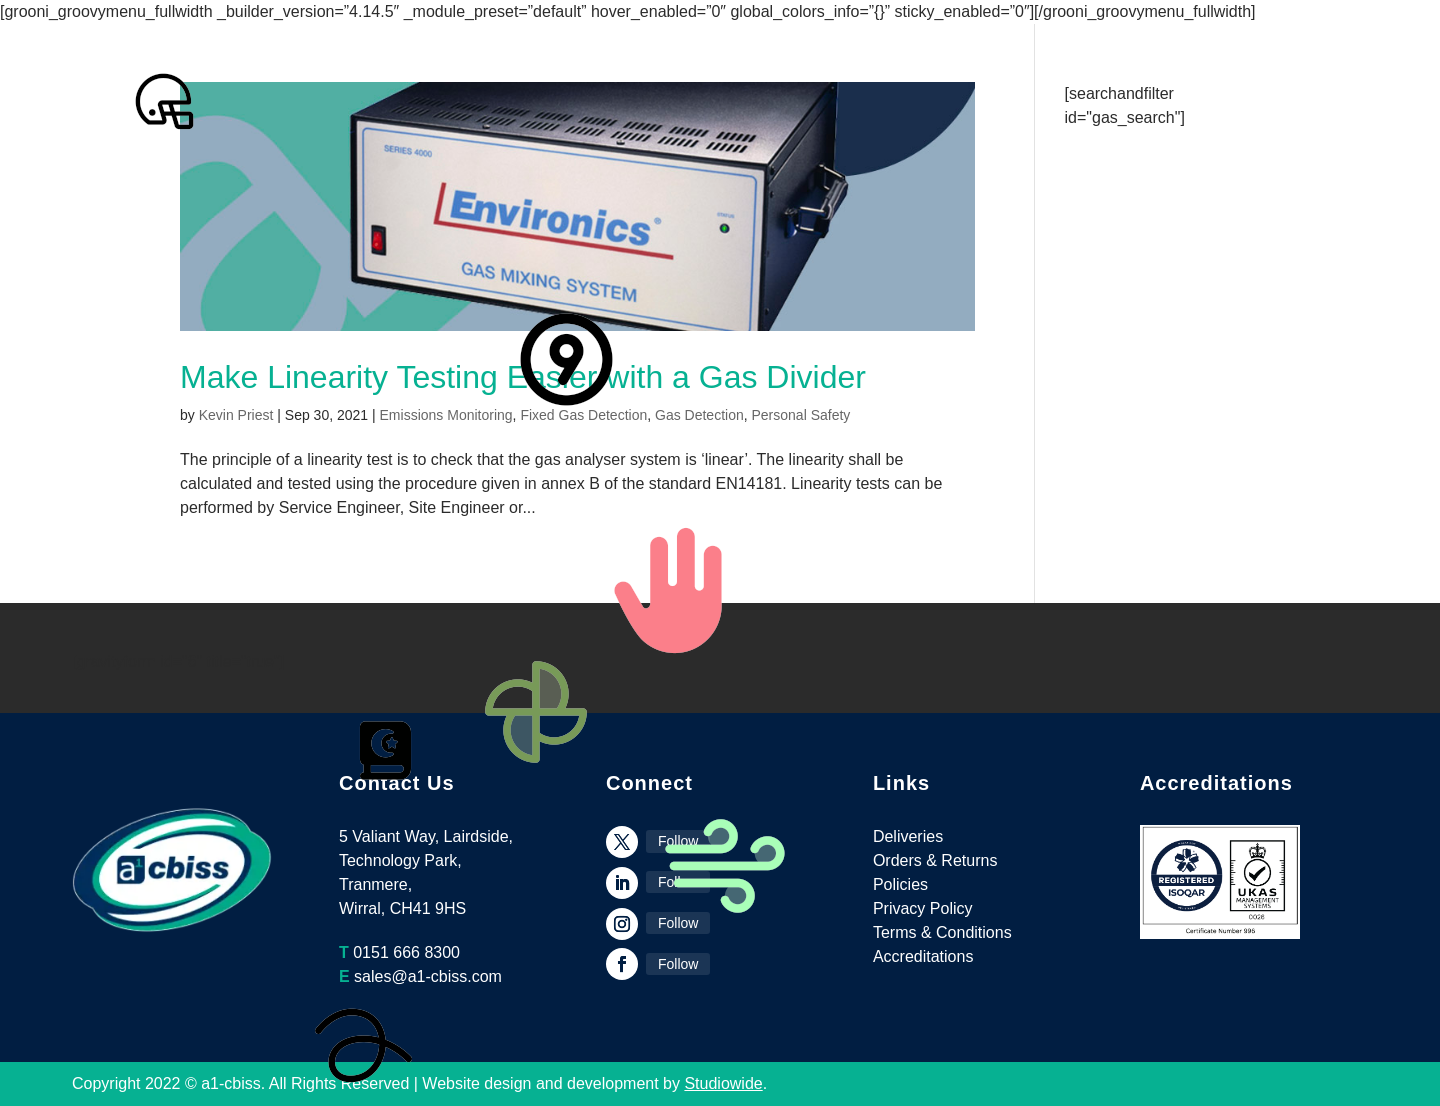  What do you see at coordinates (725, 866) in the screenshot?
I see `view current wind conditions` at bounding box center [725, 866].